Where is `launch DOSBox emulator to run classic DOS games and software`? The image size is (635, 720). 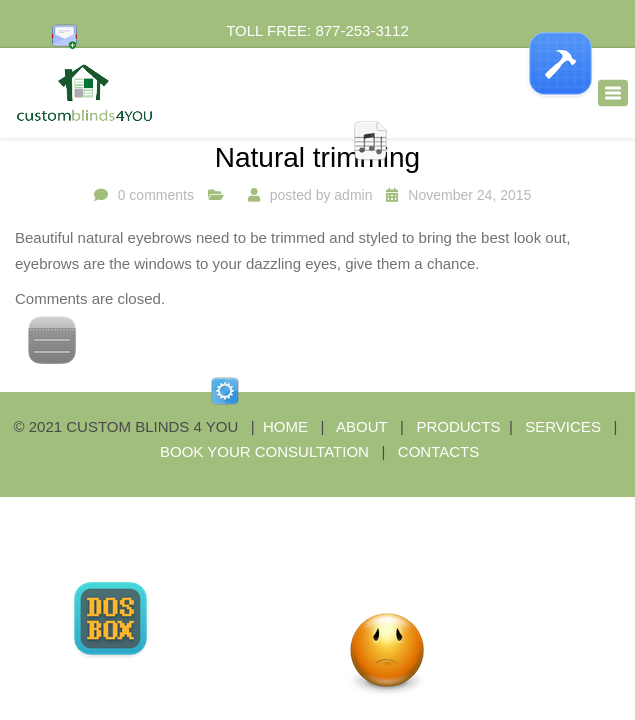 launch DOSBox emulator to run classic DOS games and software is located at coordinates (110, 618).